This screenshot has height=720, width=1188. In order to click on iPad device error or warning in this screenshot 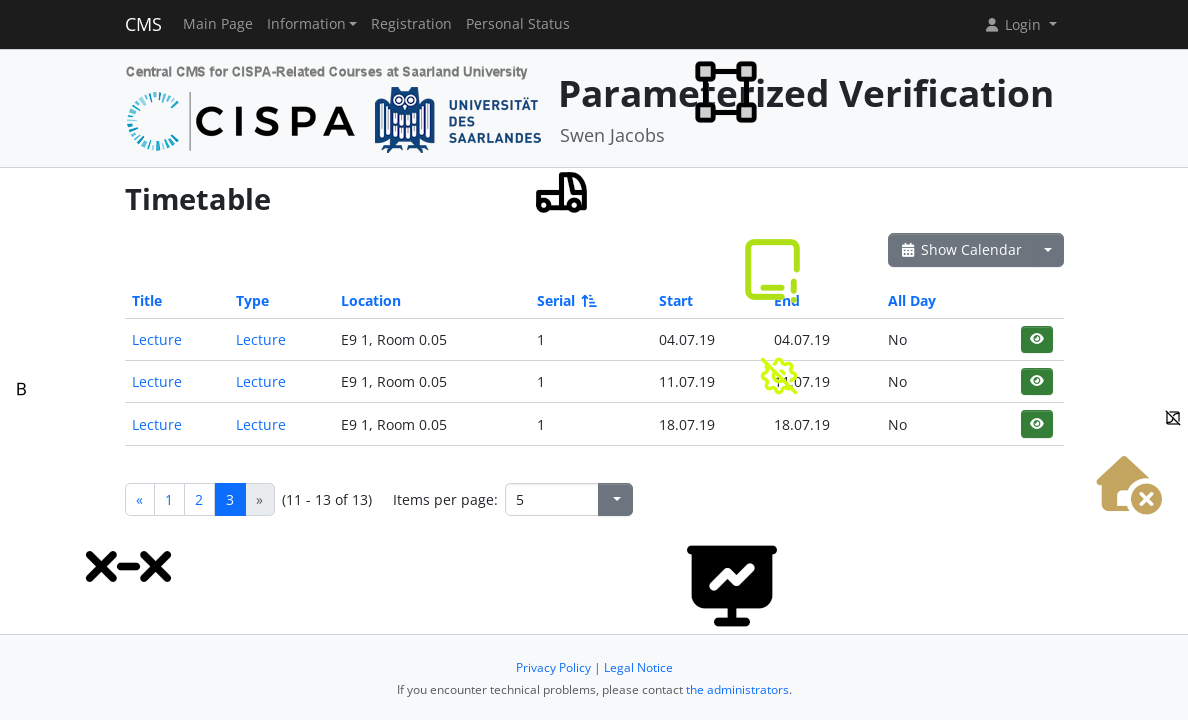, I will do `click(772, 269)`.